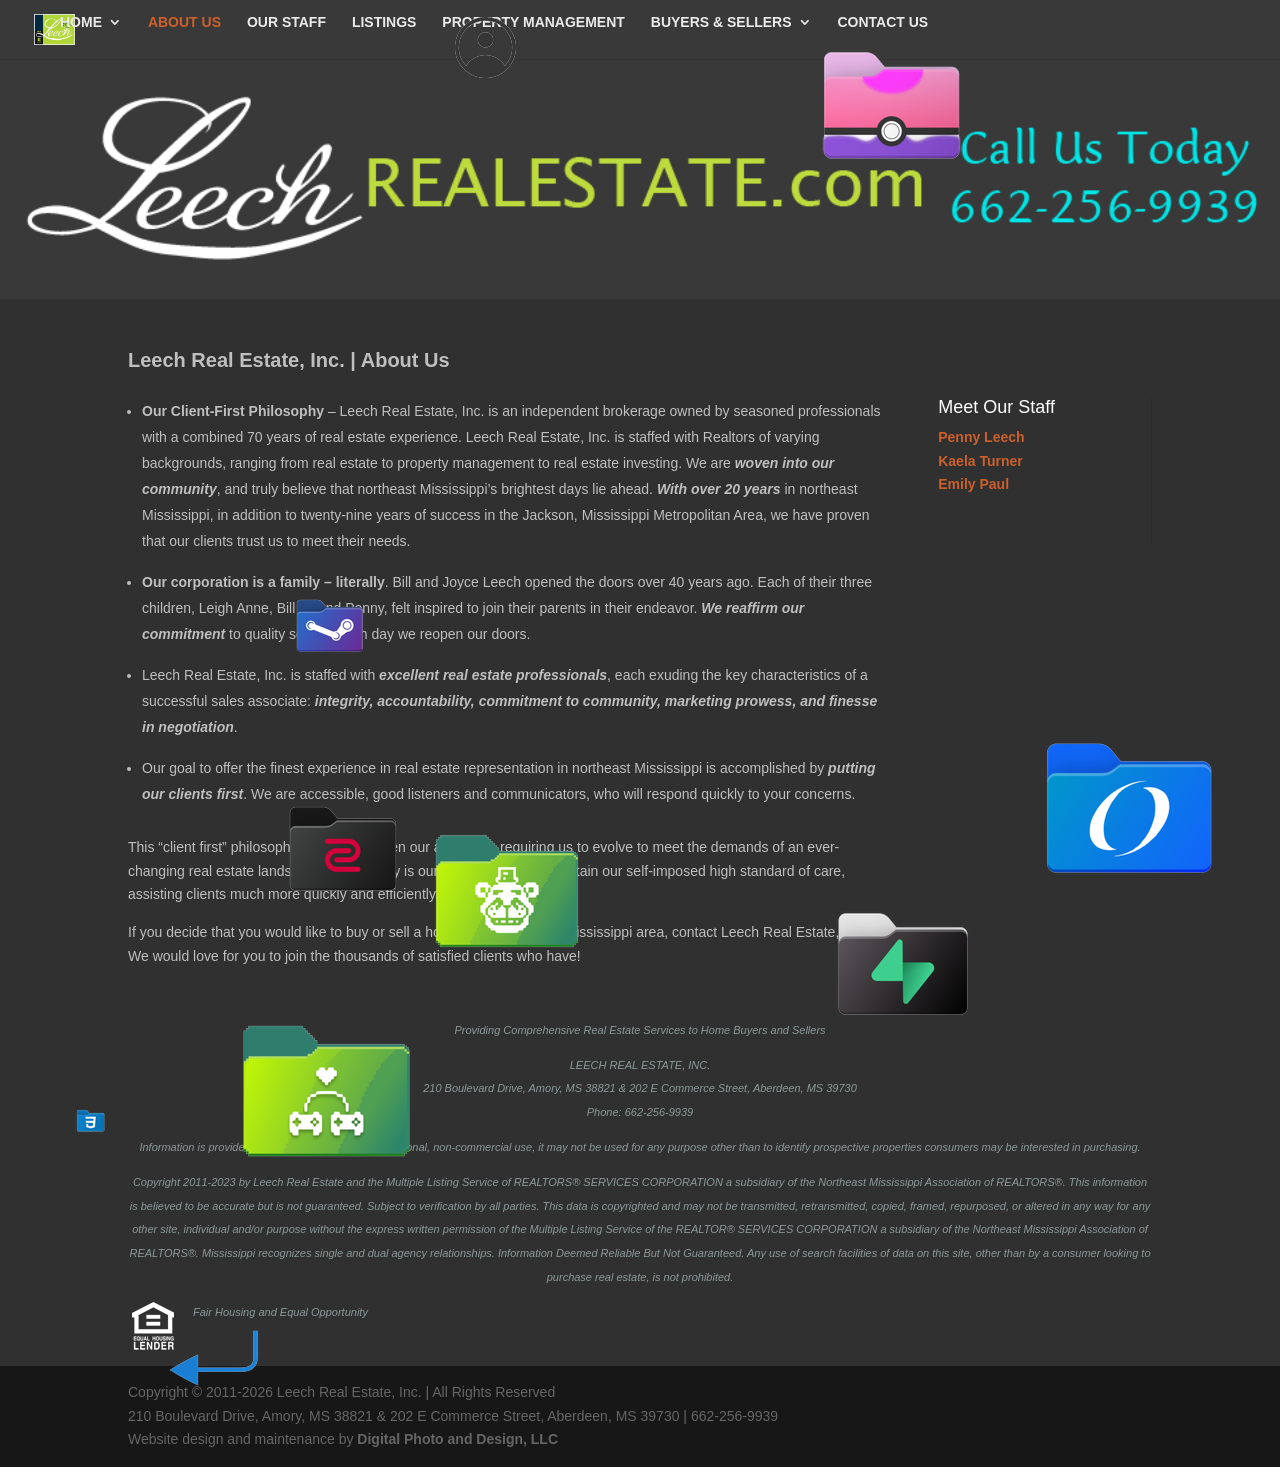 The image size is (1280, 1467). What do you see at coordinates (326, 1095) in the screenshot?
I see `open your GameJolt games folder` at bounding box center [326, 1095].